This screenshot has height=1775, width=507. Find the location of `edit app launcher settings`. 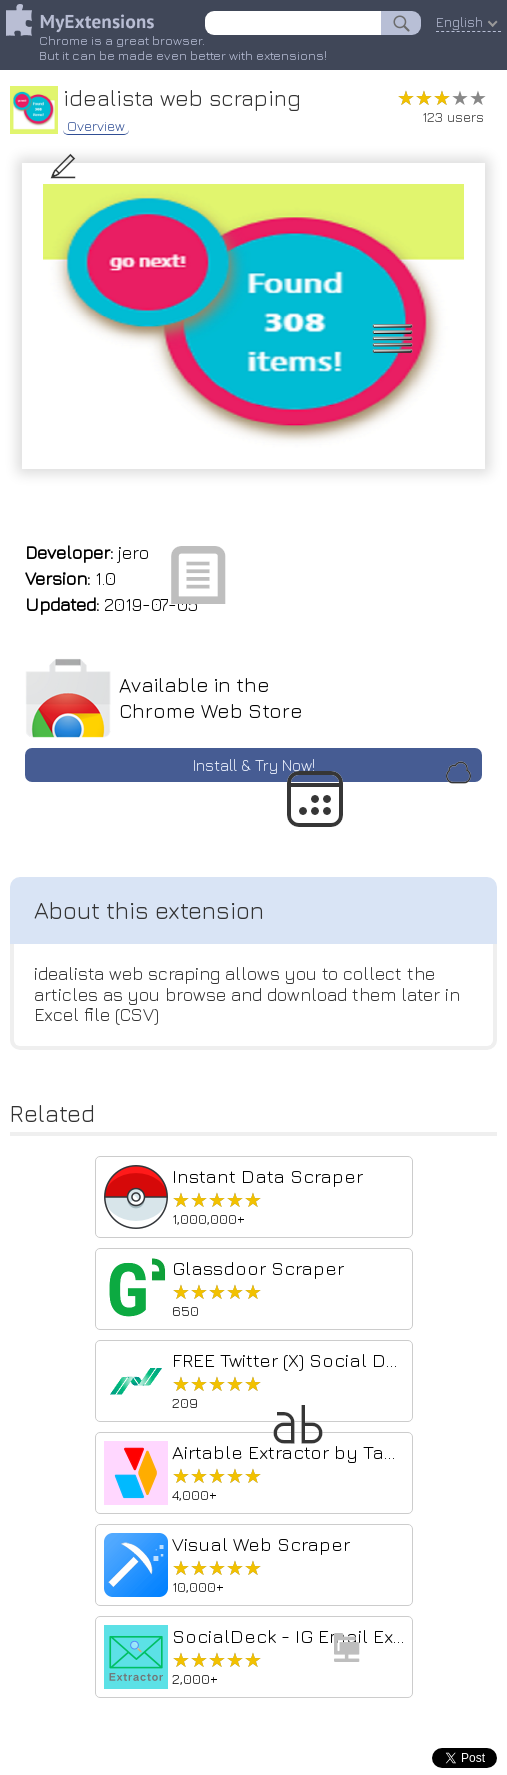

edit app launcher settings is located at coordinates (63, 166).